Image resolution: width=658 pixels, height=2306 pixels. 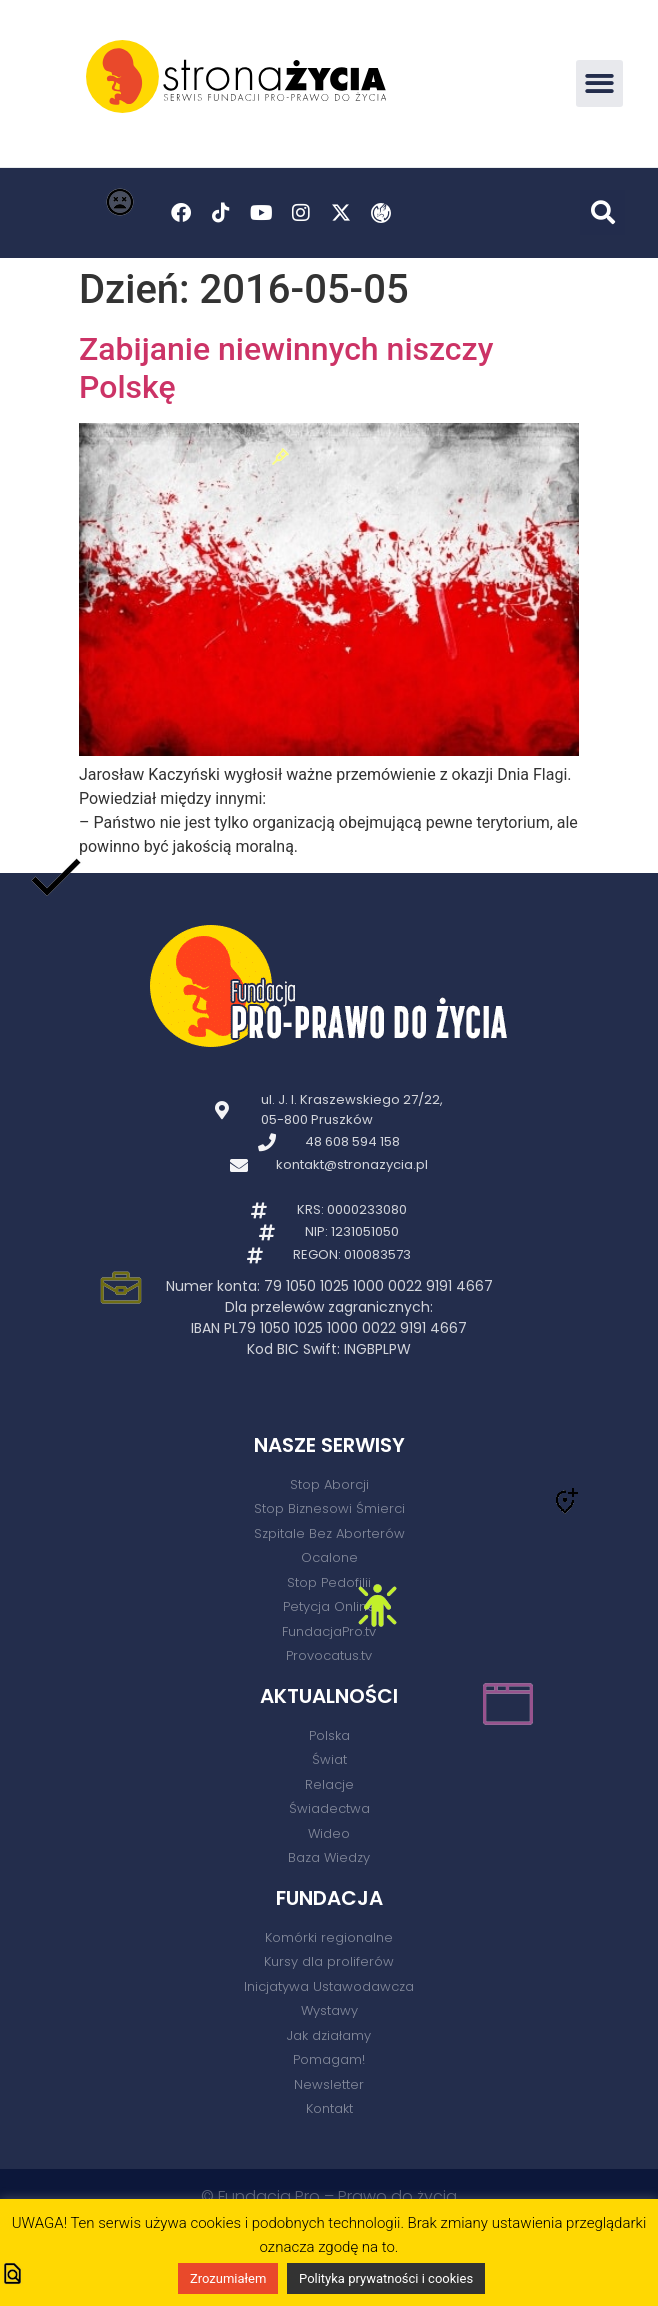 What do you see at coordinates (12, 2273) in the screenshot?
I see `search within the current document` at bounding box center [12, 2273].